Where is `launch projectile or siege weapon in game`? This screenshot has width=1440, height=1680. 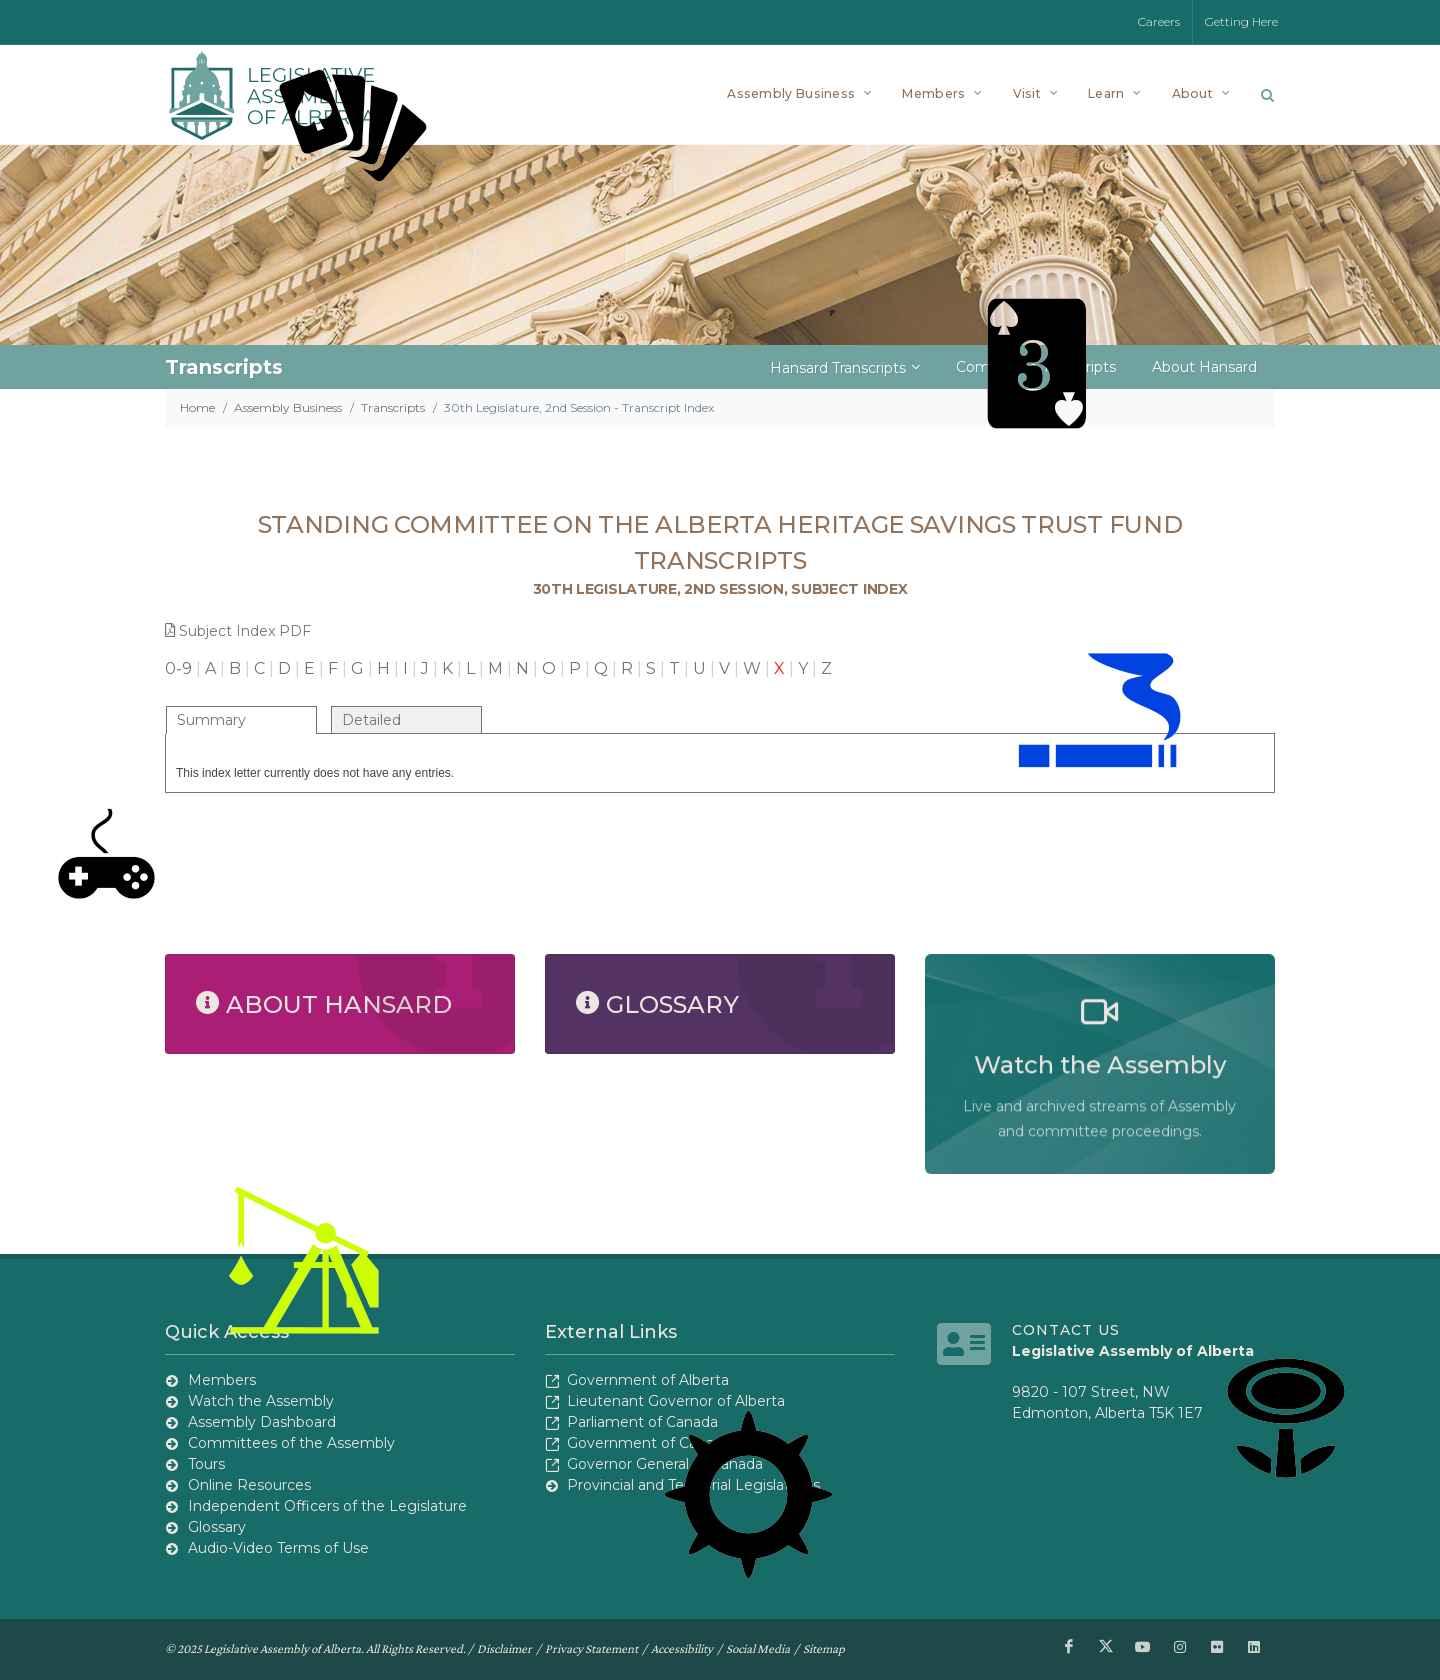
launch projectile or siege weapon in game is located at coordinates (304, 1254).